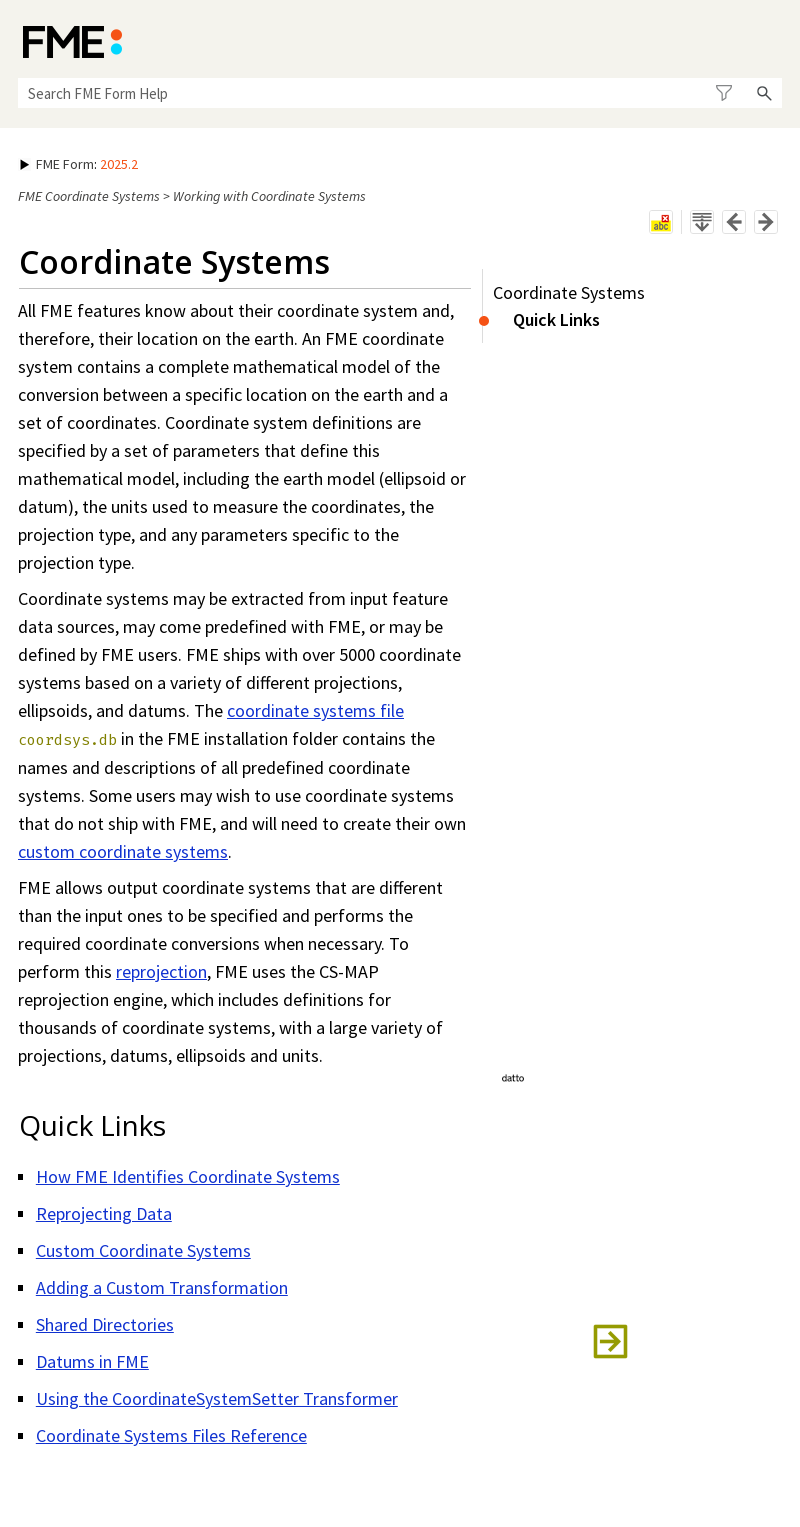  Describe the element at coordinates (610, 1341) in the screenshot. I see `navigate to the next item or screen` at that location.